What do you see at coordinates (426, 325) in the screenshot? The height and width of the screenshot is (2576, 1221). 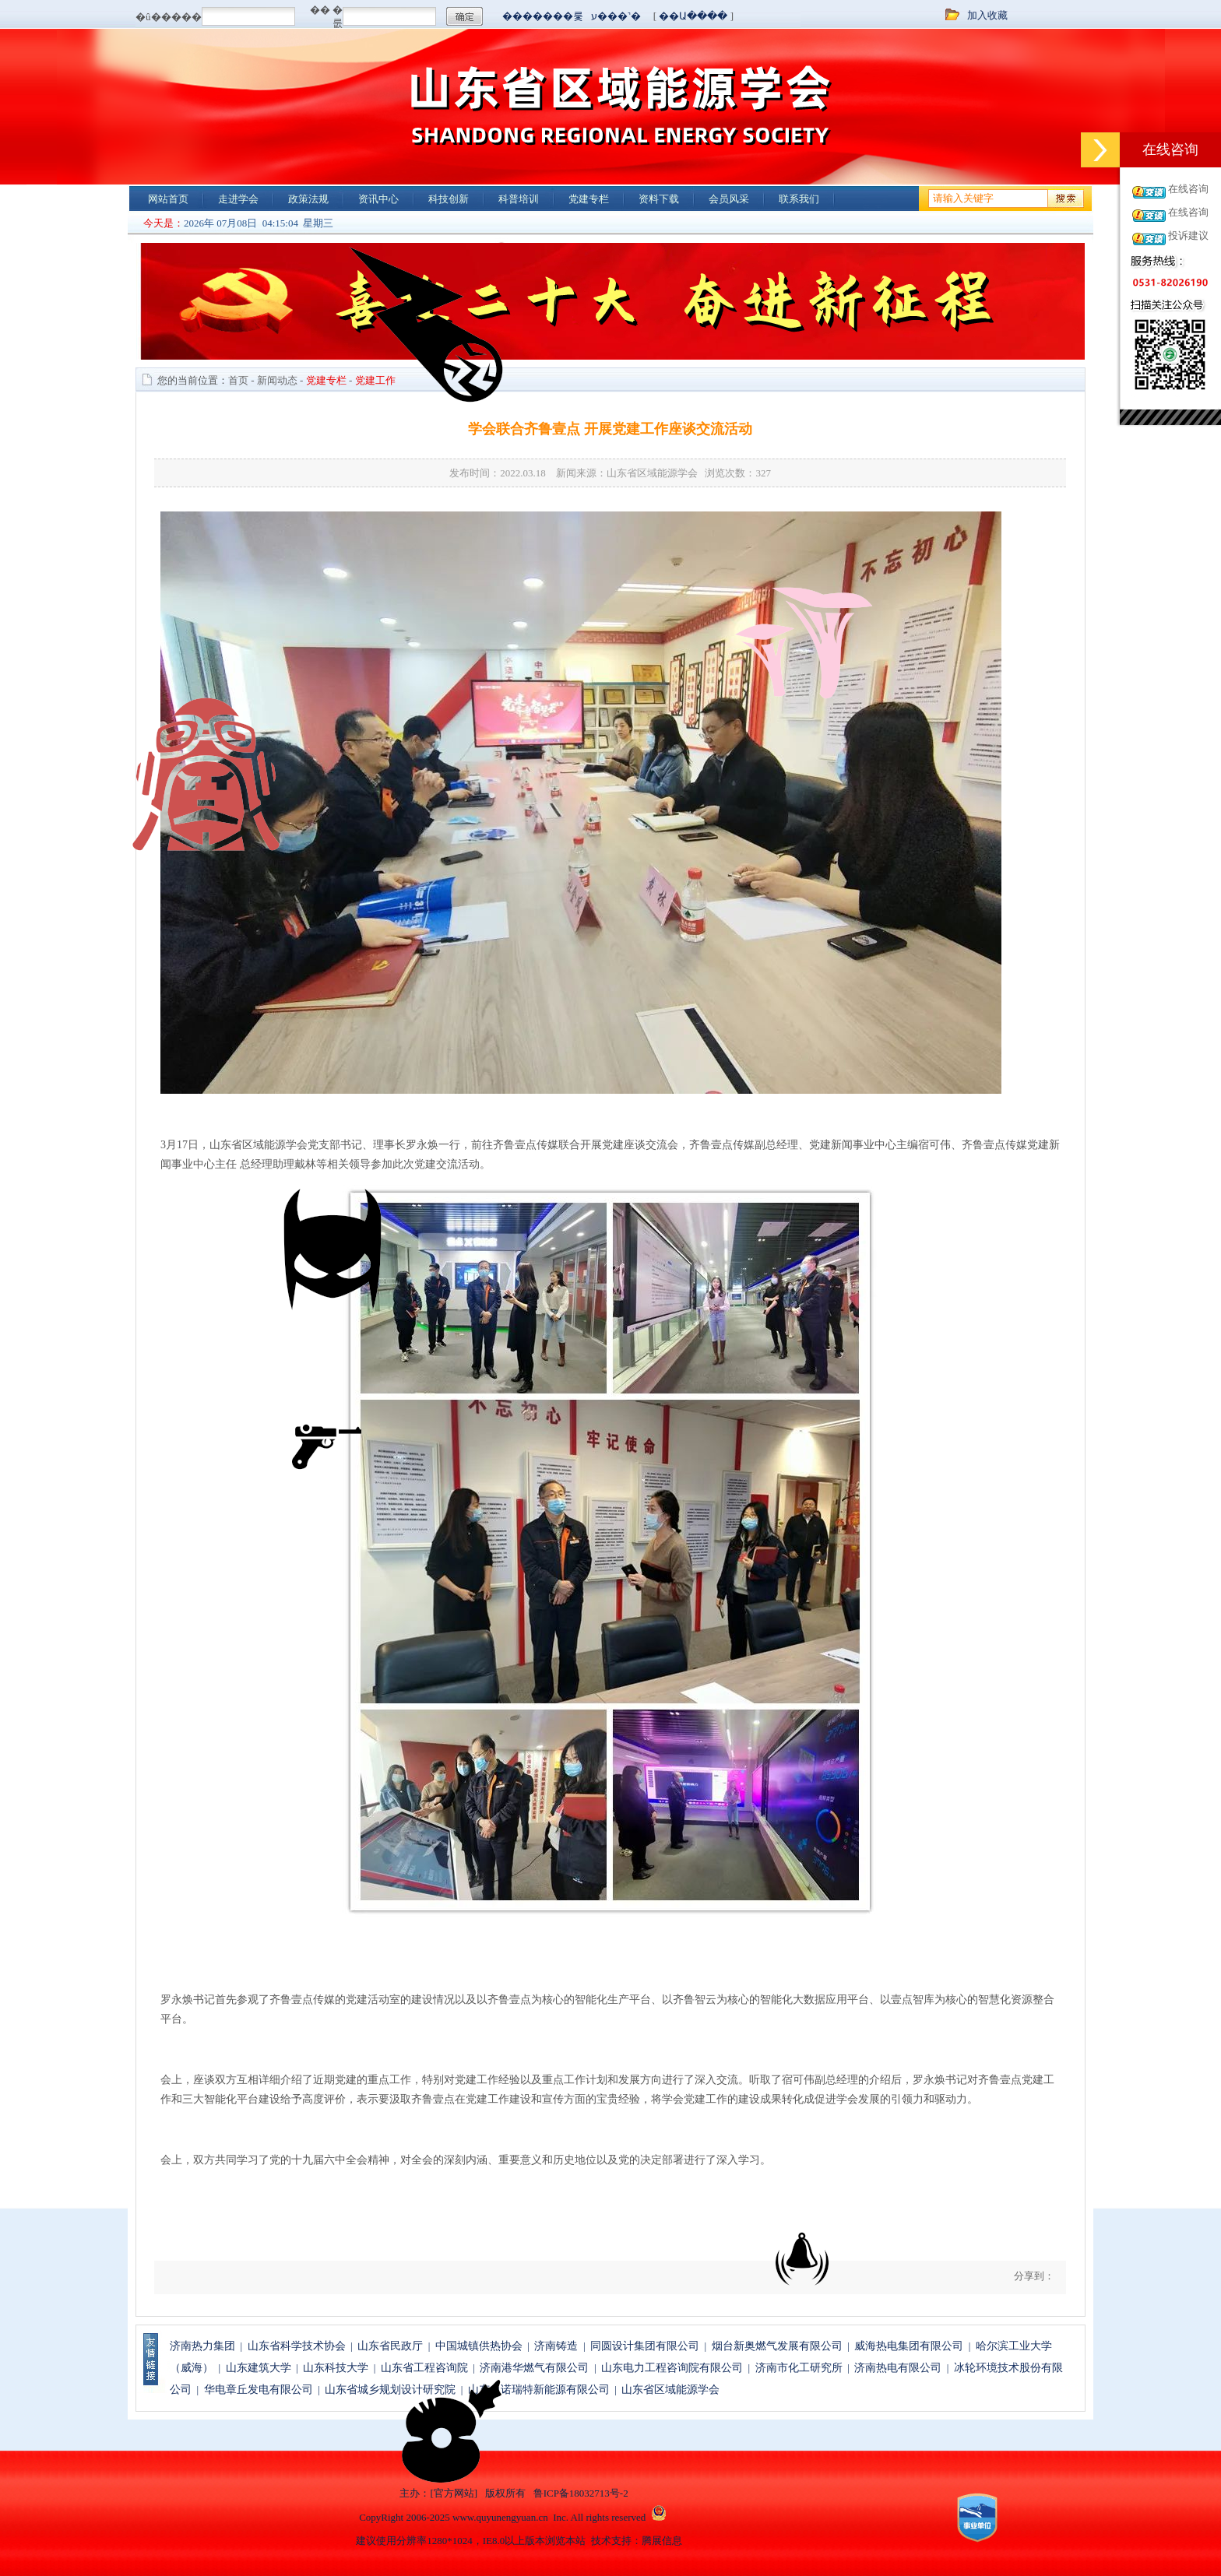 I see `launch a lightning-fast attack or special move` at bounding box center [426, 325].